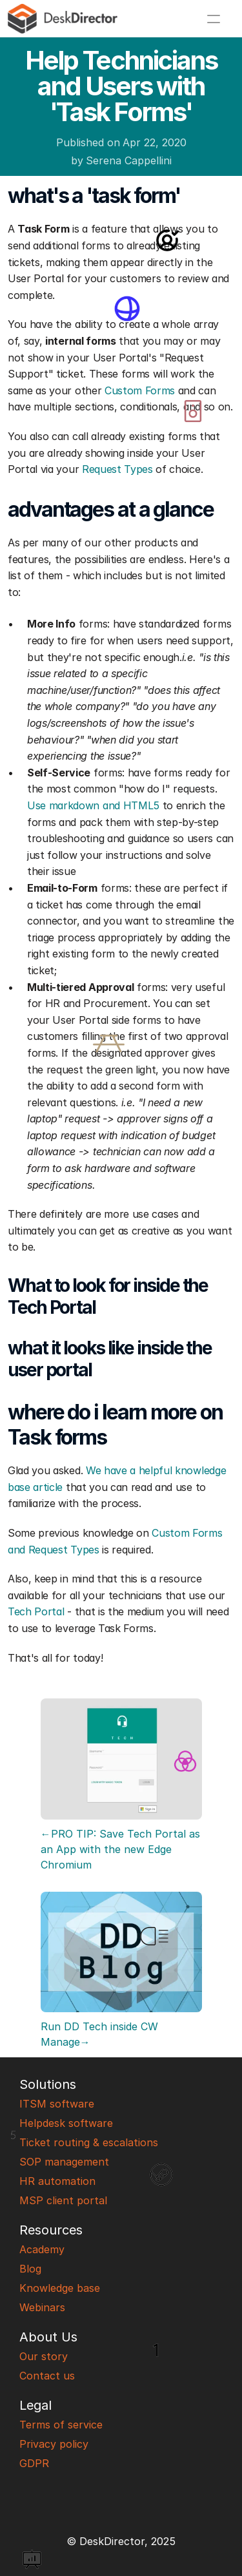 This screenshot has height=2576, width=242. I want to click on view presentation or slideshow, so click(32, 2559).